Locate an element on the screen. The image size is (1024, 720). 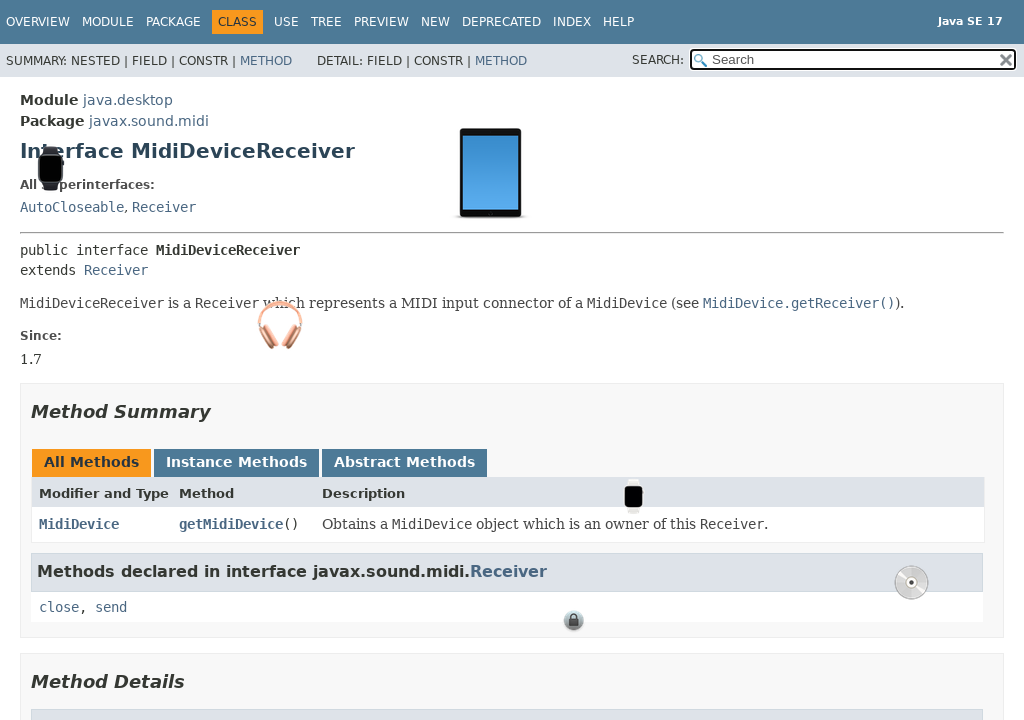
apple watch series 5-7 device icon is located at coordinates (633, 496).